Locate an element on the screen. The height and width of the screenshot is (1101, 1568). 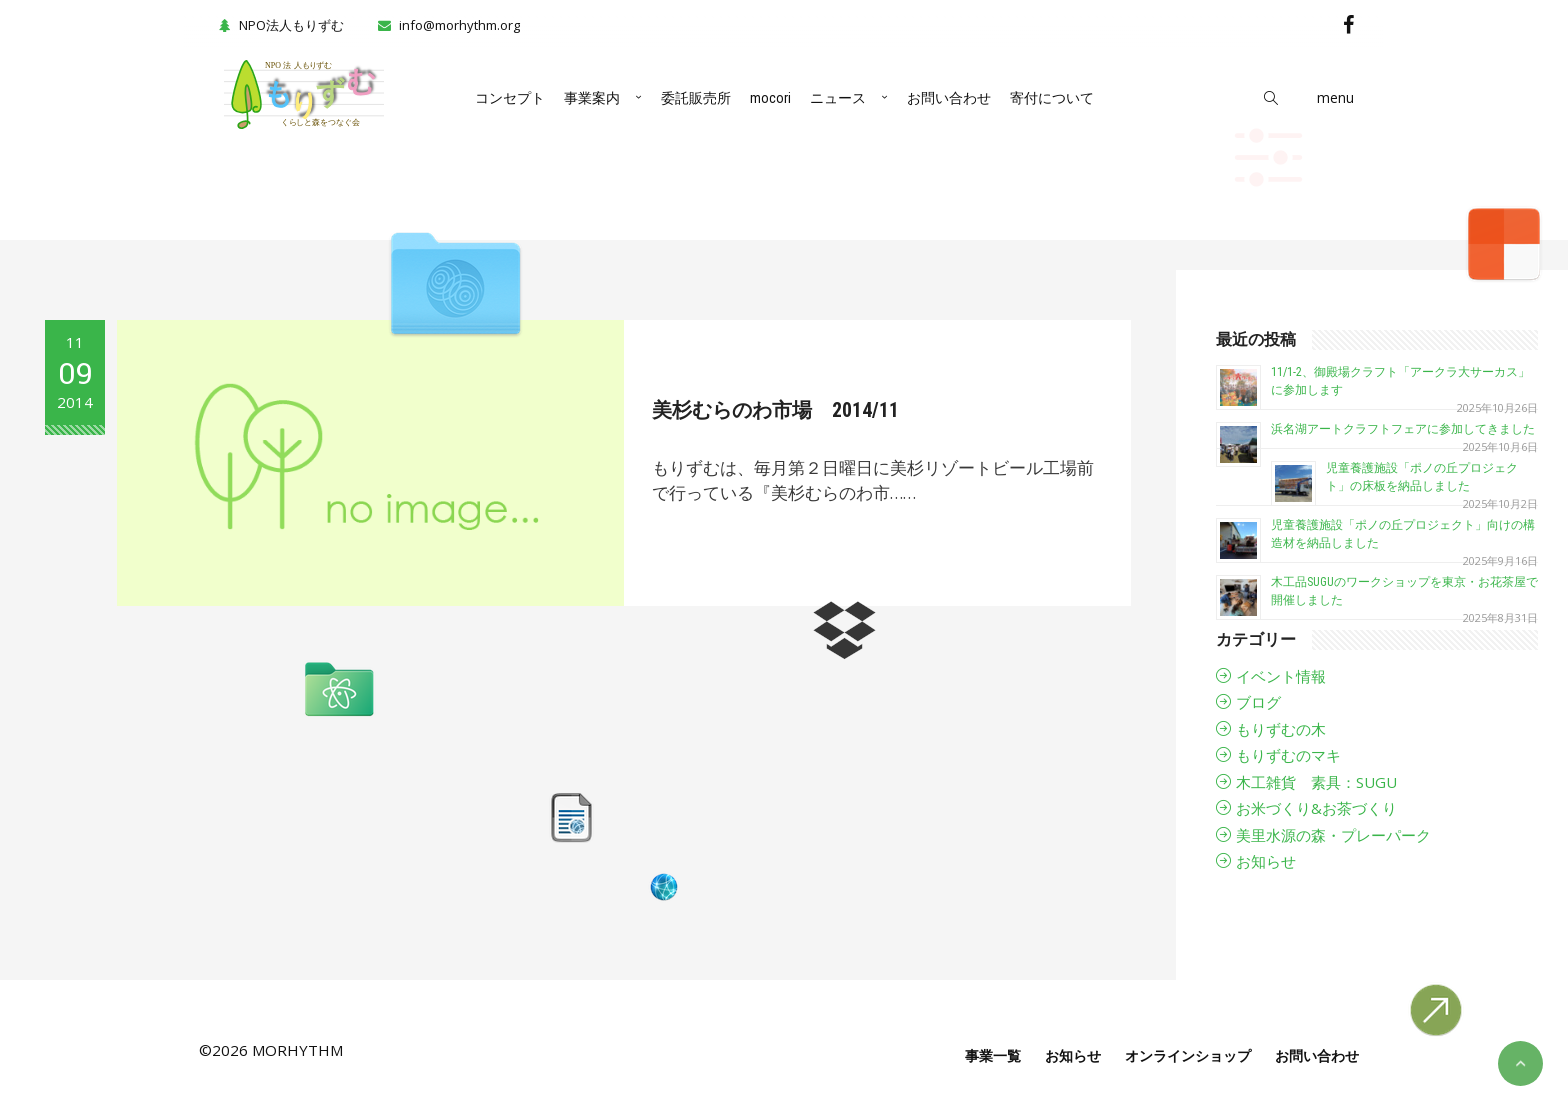
open network browser to view connected devices is located at coordinates (664, 887).